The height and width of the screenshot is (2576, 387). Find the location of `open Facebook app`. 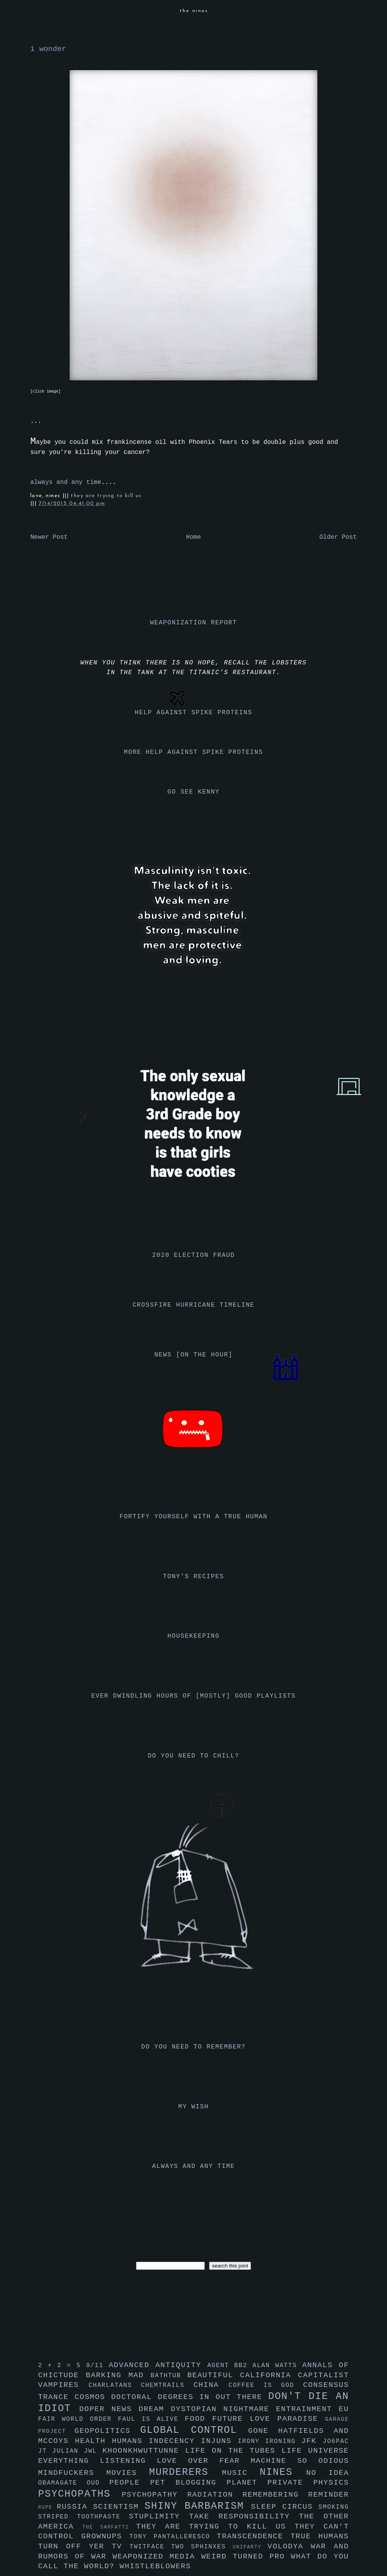

open Facebook app is located at coordinates (222, 1805).